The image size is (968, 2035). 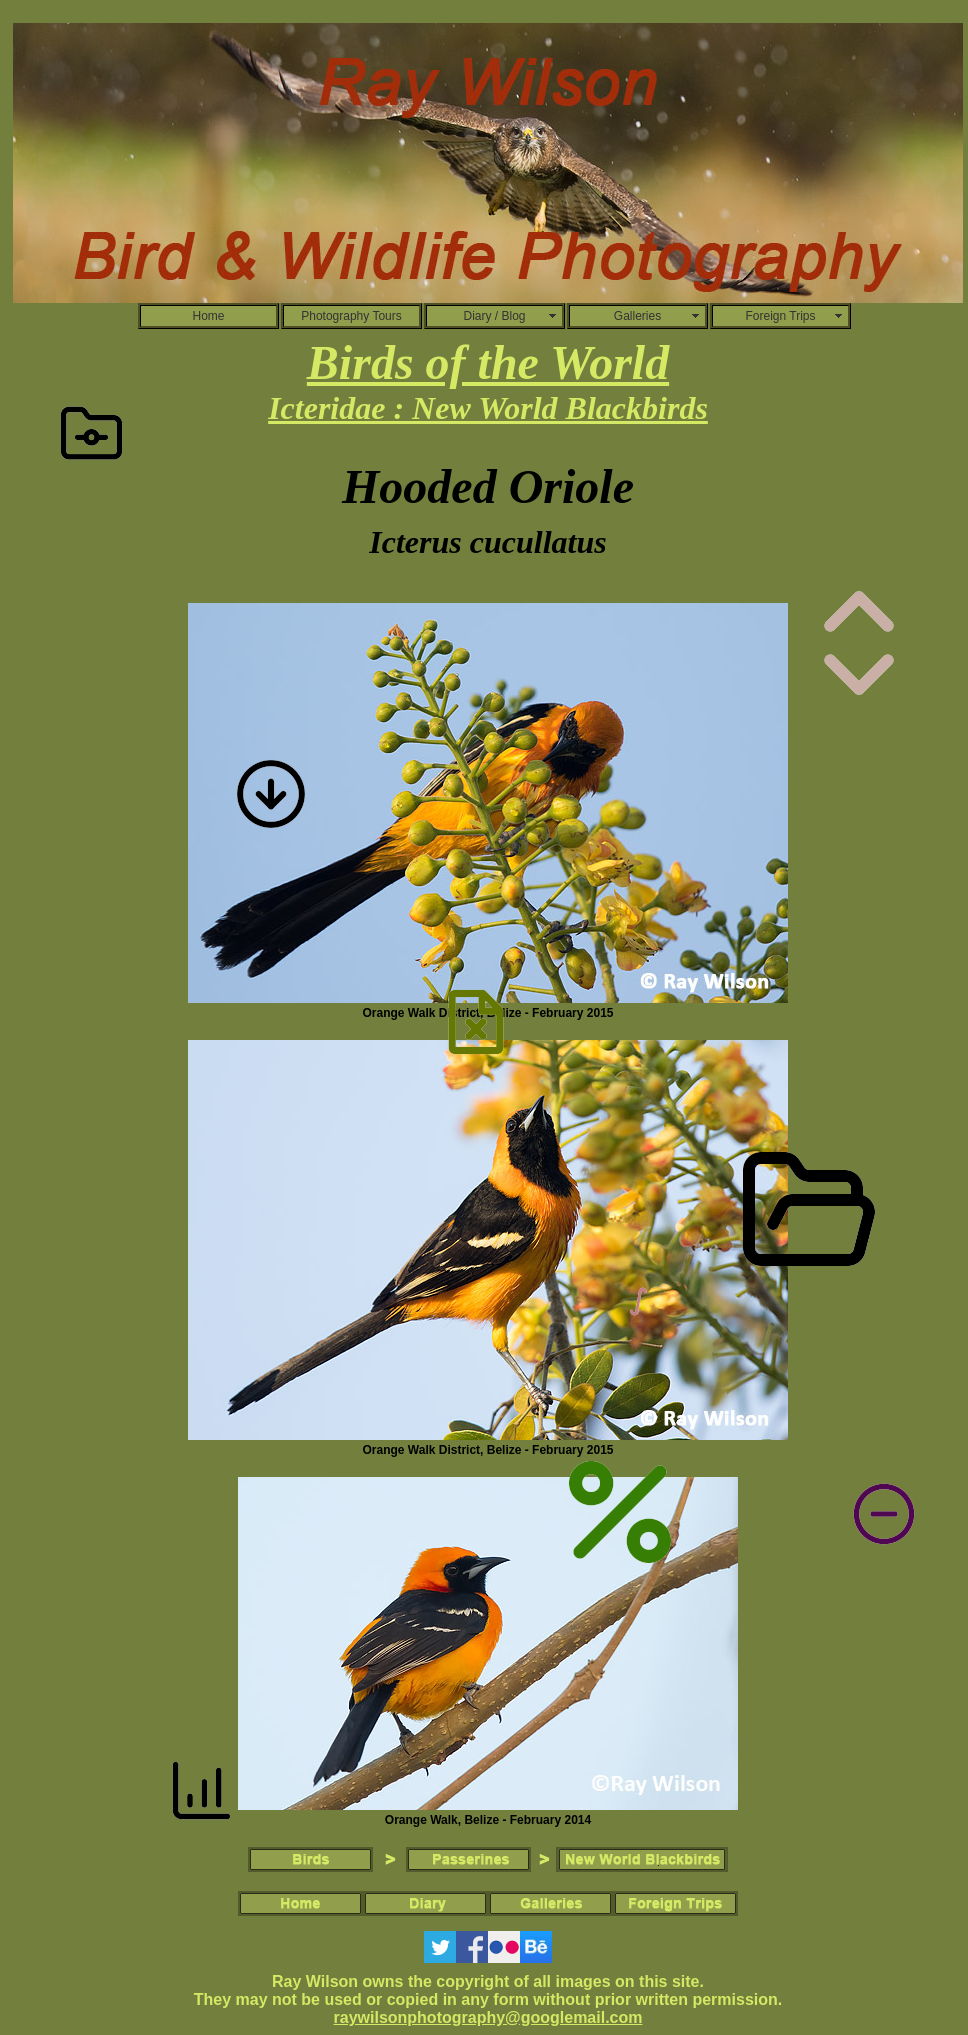 What do you see at coordinates (638, 1301) in the screenshot?
I see `access integral calculus tools` at bounding box center [638, 1301].